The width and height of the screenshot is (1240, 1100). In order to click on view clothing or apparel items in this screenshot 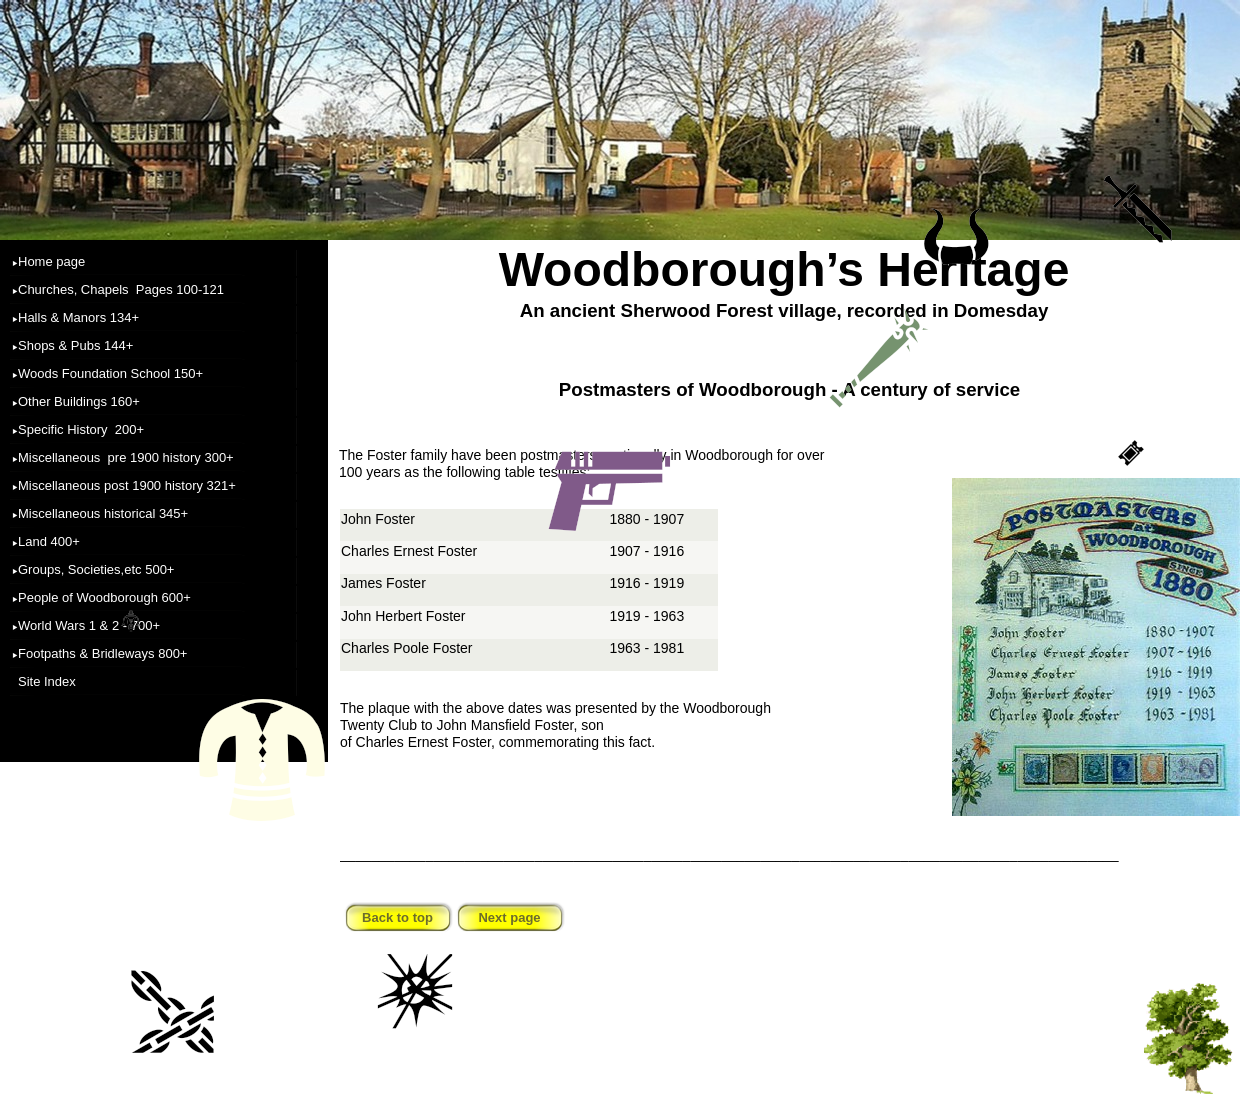, I will do `click(262, 760)`.